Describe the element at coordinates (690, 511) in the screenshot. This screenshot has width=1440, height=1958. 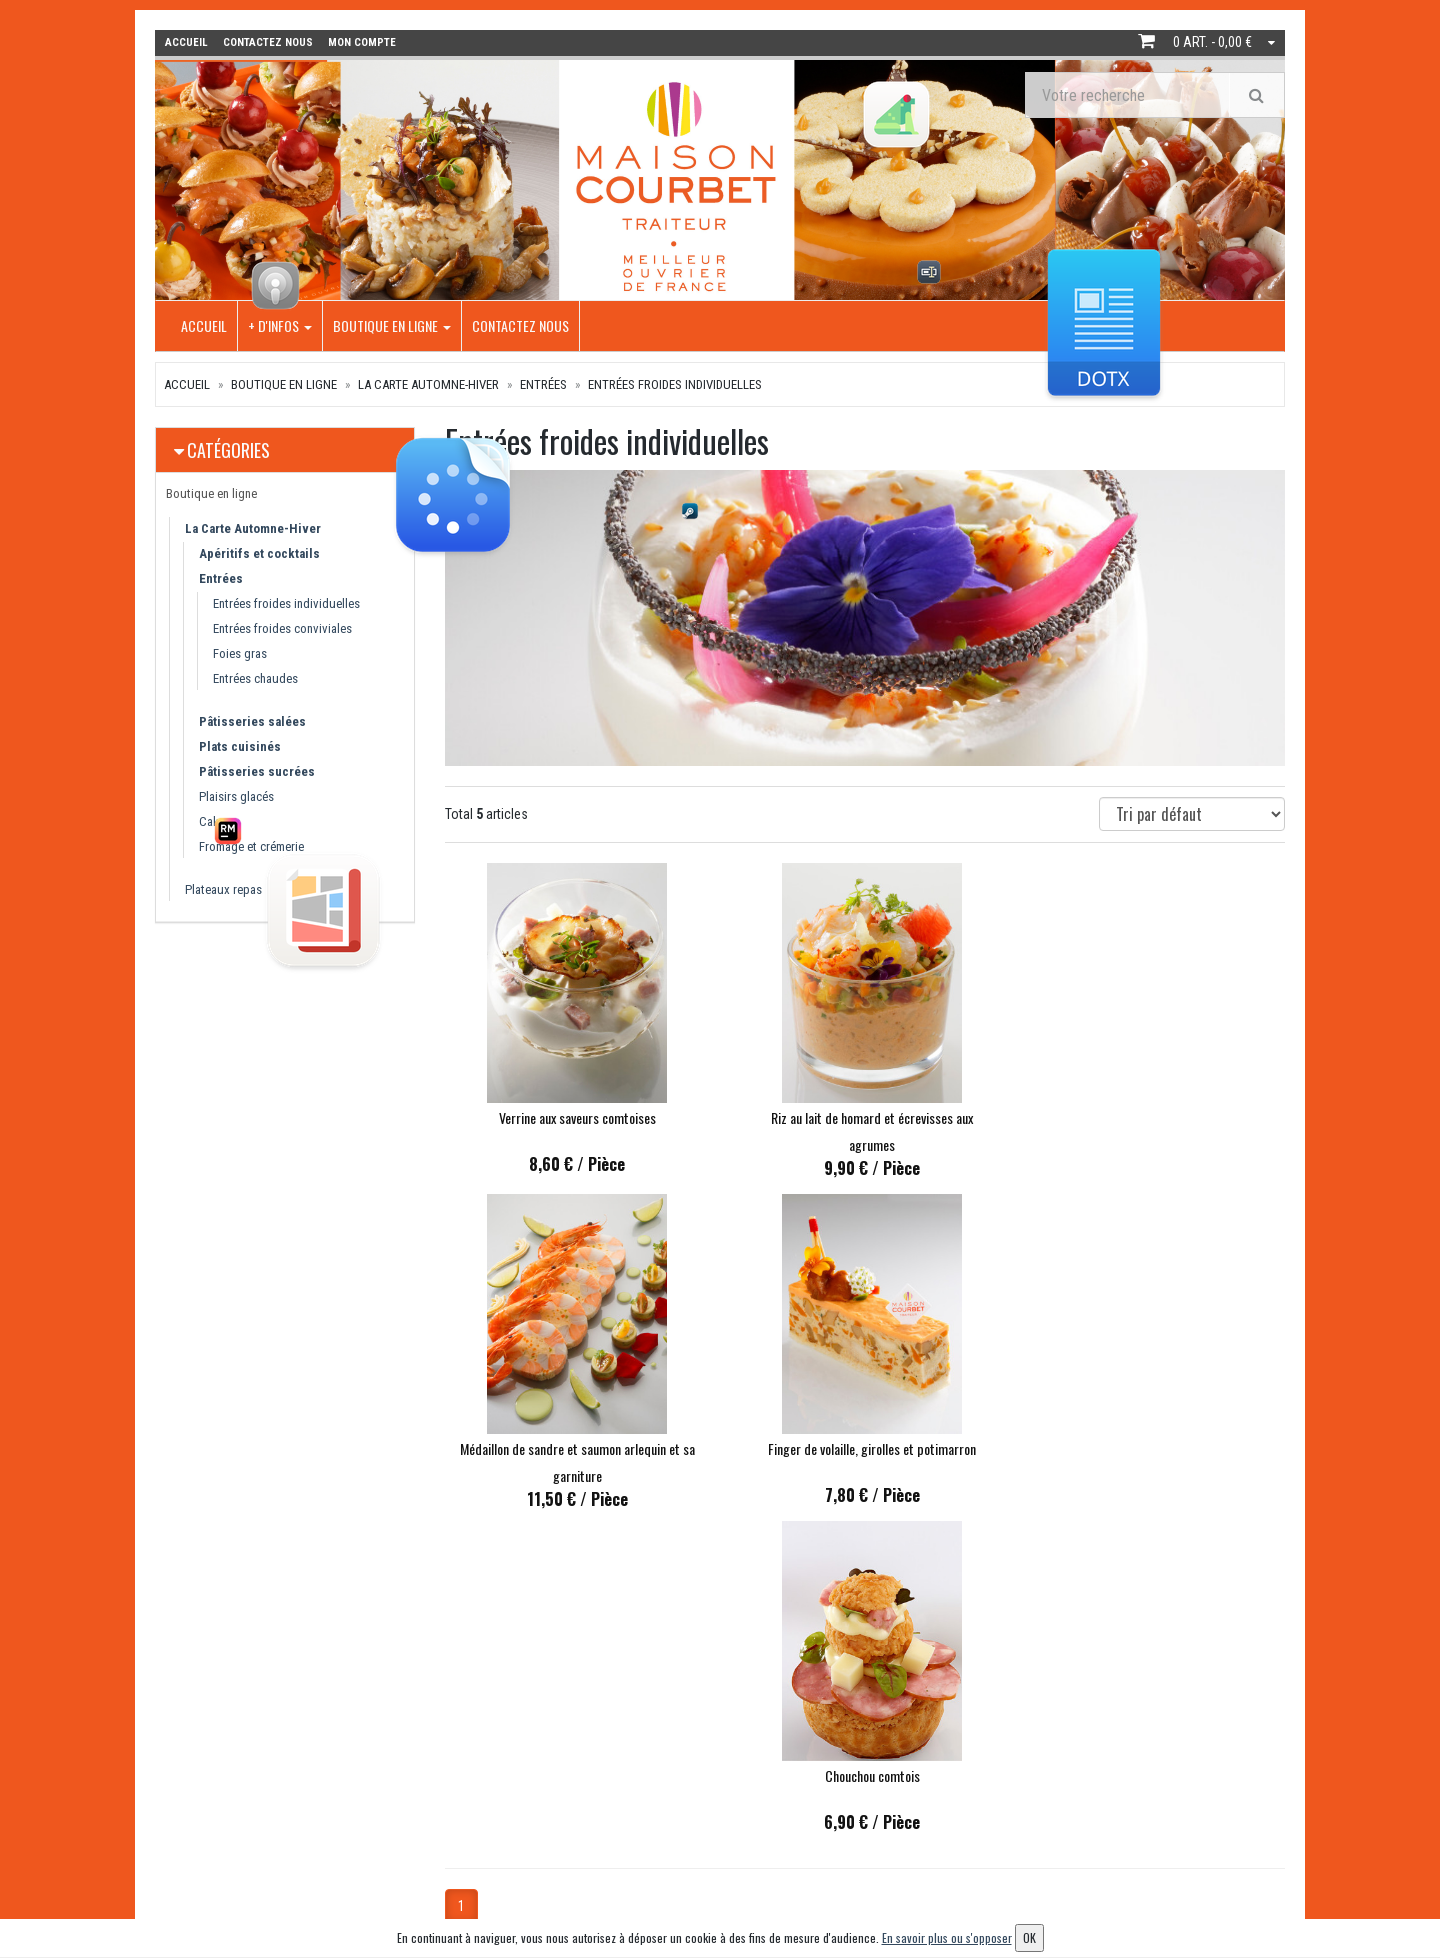
I see `open the steam gaming platform` at that location.